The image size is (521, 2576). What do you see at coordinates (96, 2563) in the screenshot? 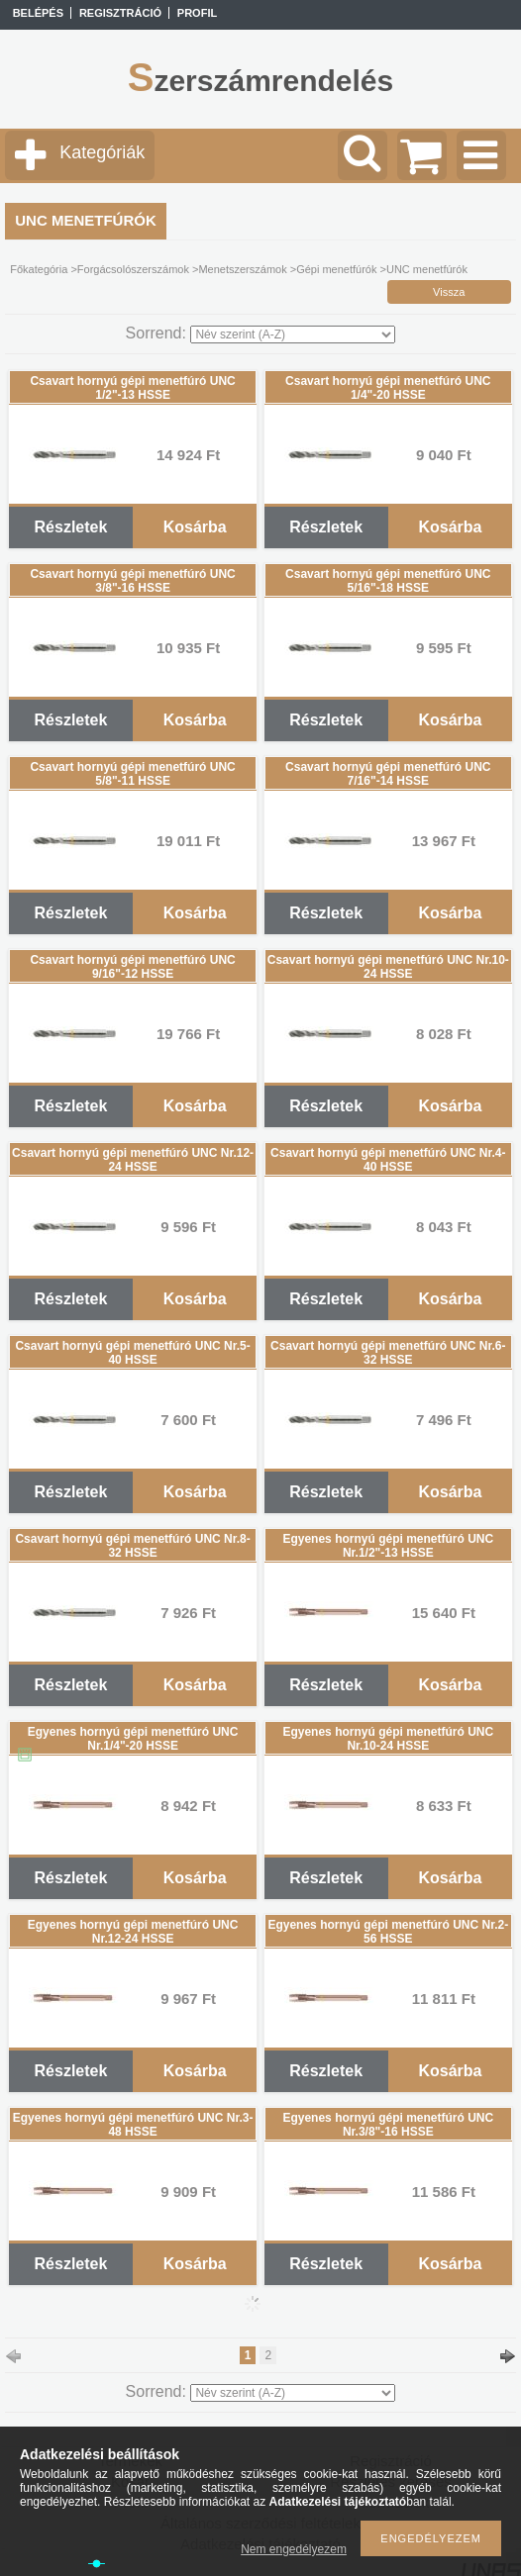
I see `view commit history in a git repository` at bounding box center [96, 2563].